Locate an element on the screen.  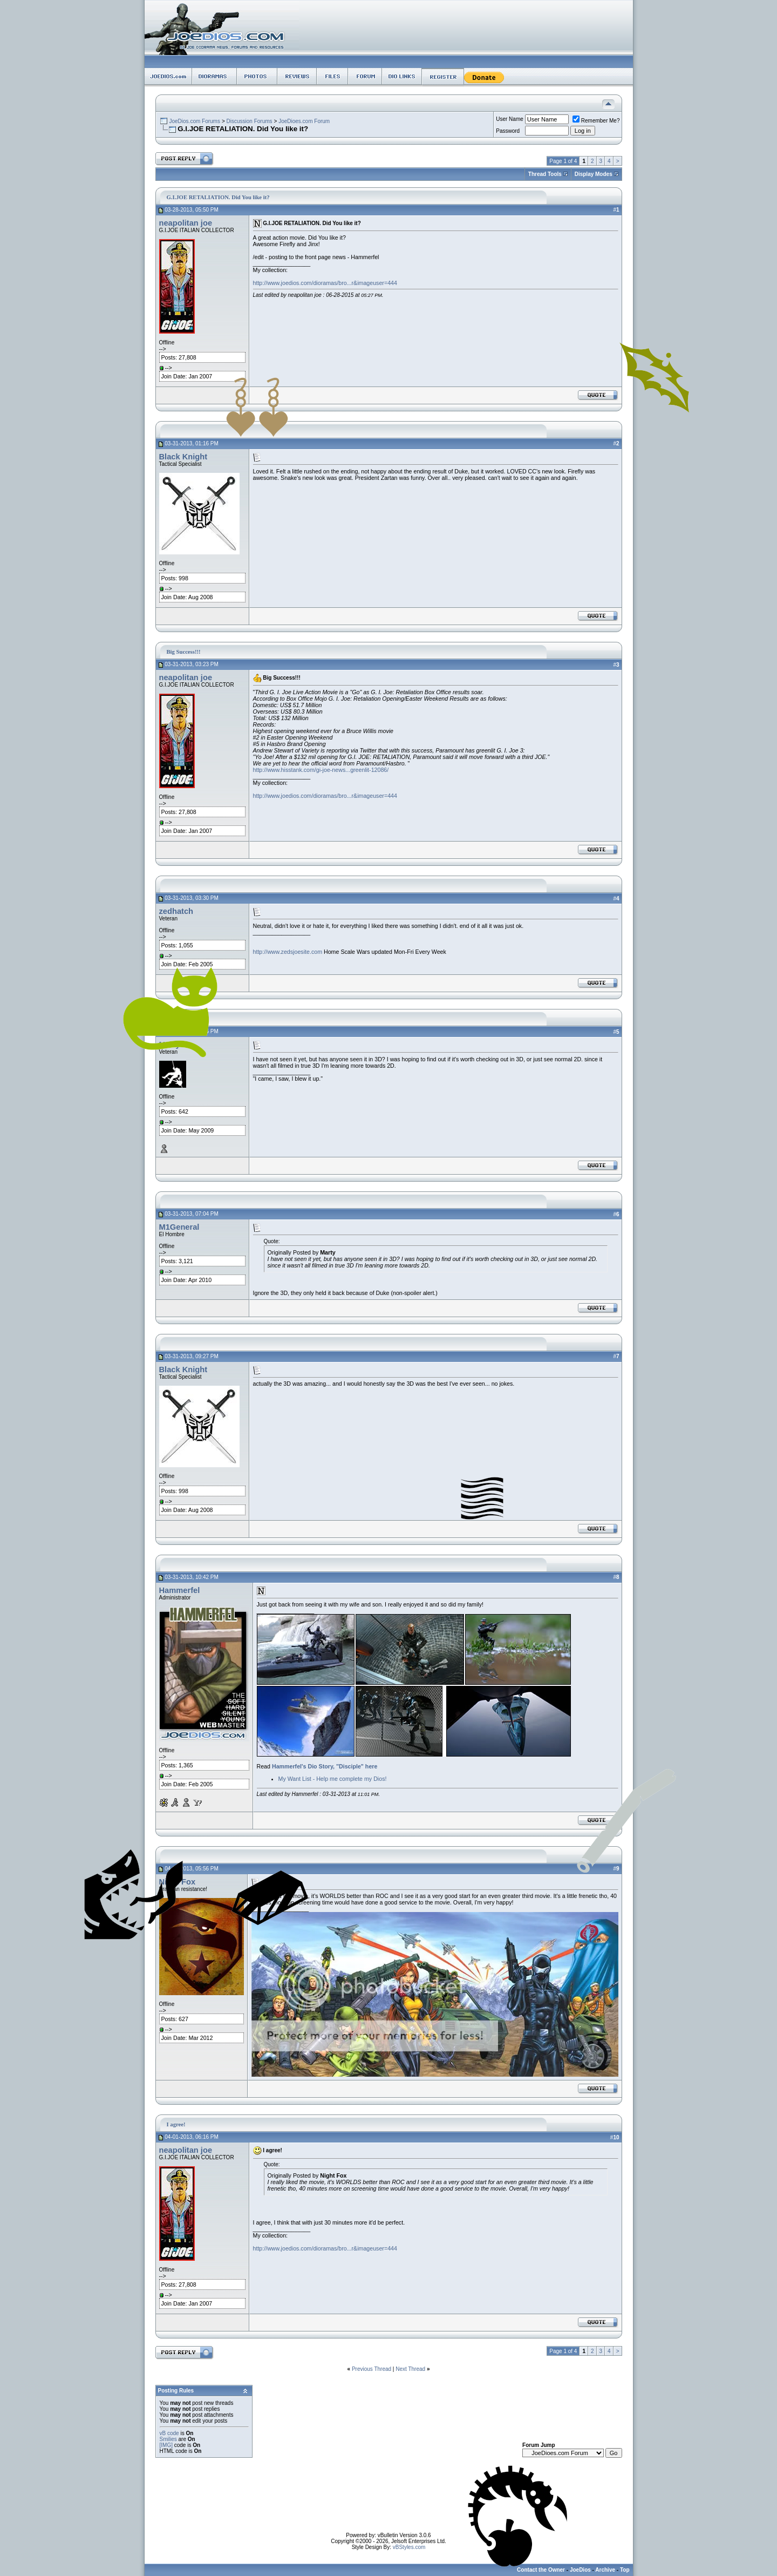
indicates shark attack or danger zone in a game is located at coordinates (133, 1891).